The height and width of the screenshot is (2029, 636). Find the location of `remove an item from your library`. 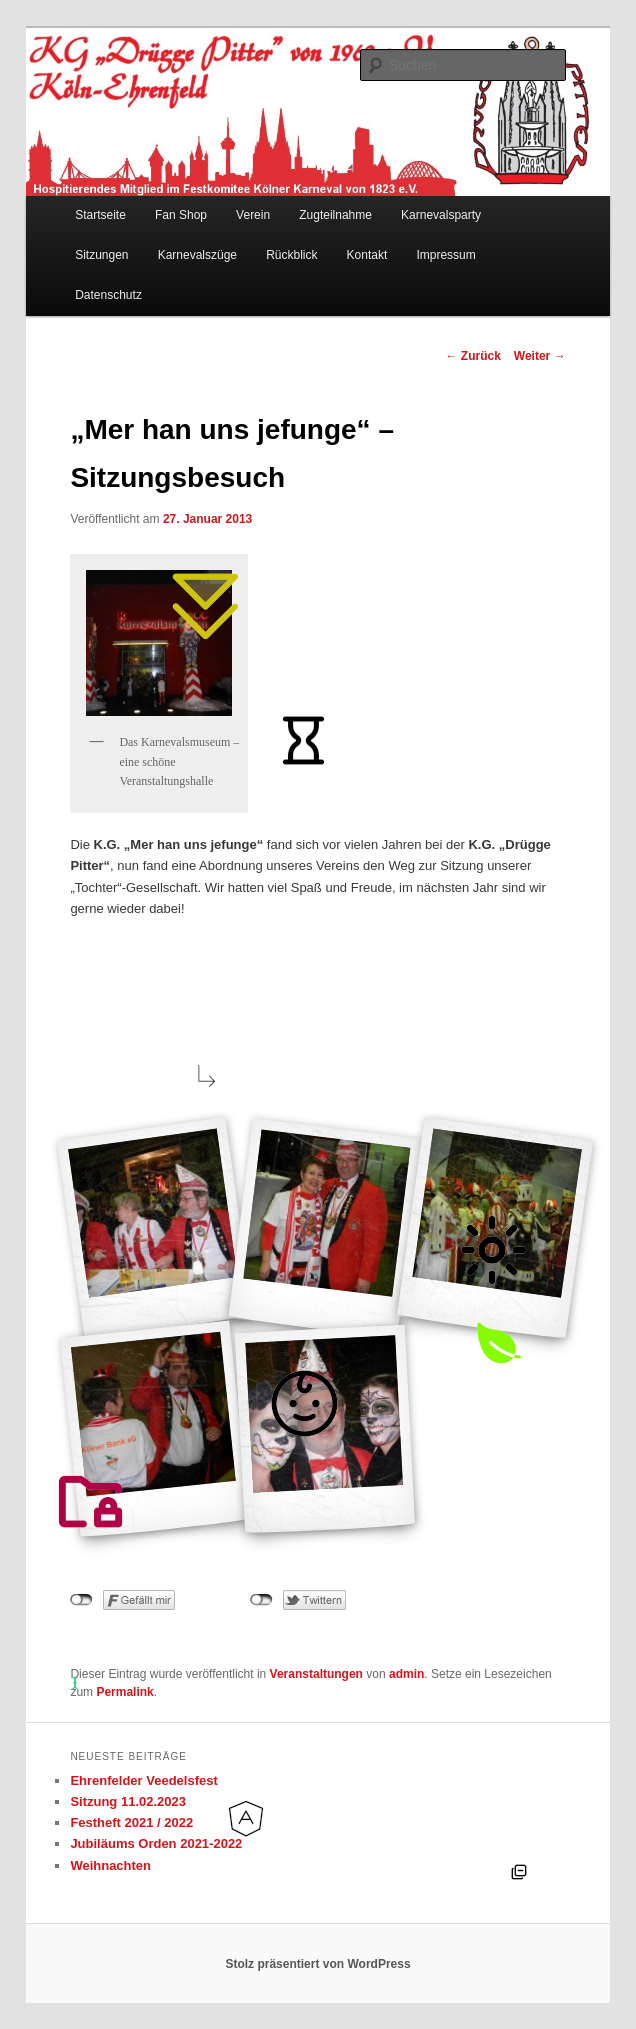

remove an item from your library is located at coordinates (519, 1872).